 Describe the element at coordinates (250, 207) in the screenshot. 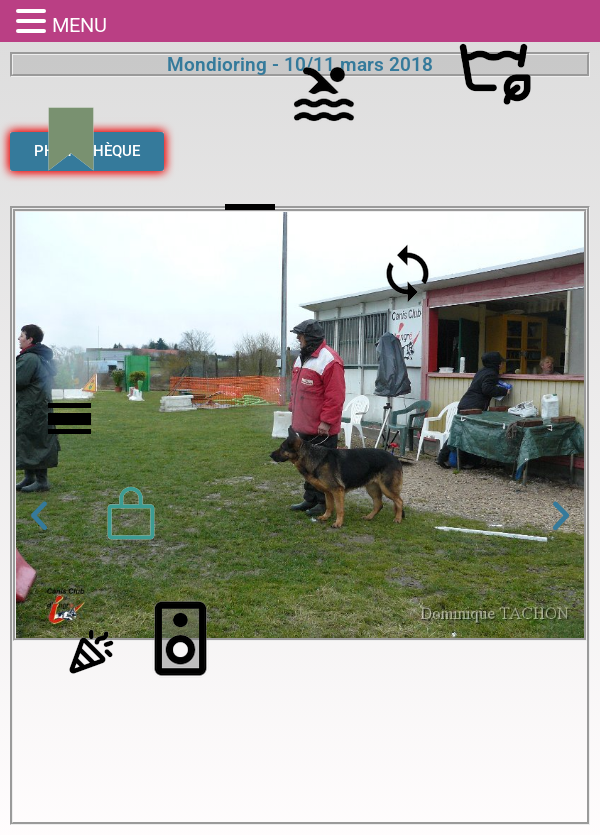

I see `insert a horizontal divider line` at that location.